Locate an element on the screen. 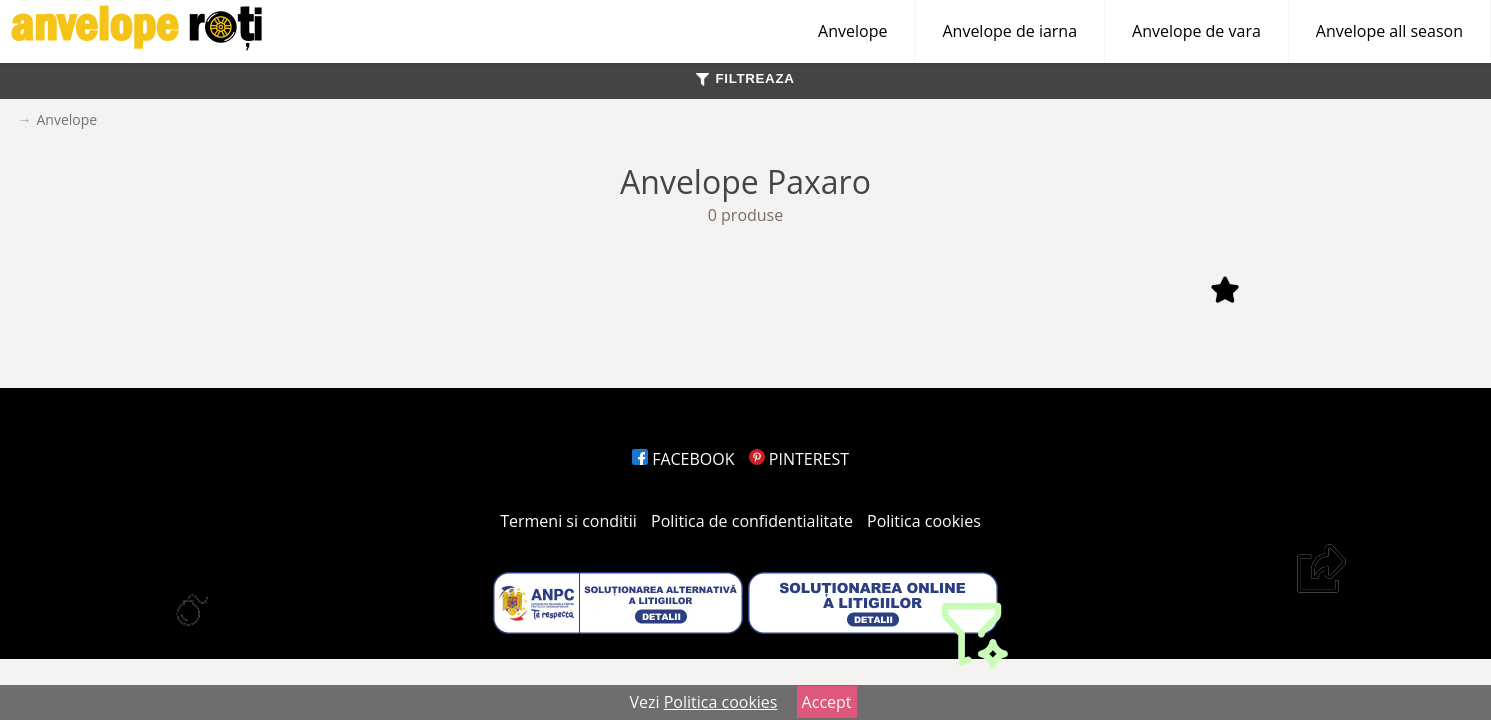 This screenshot has height=720, width=1491. share this file or content is located at coordinates (1321, 568).